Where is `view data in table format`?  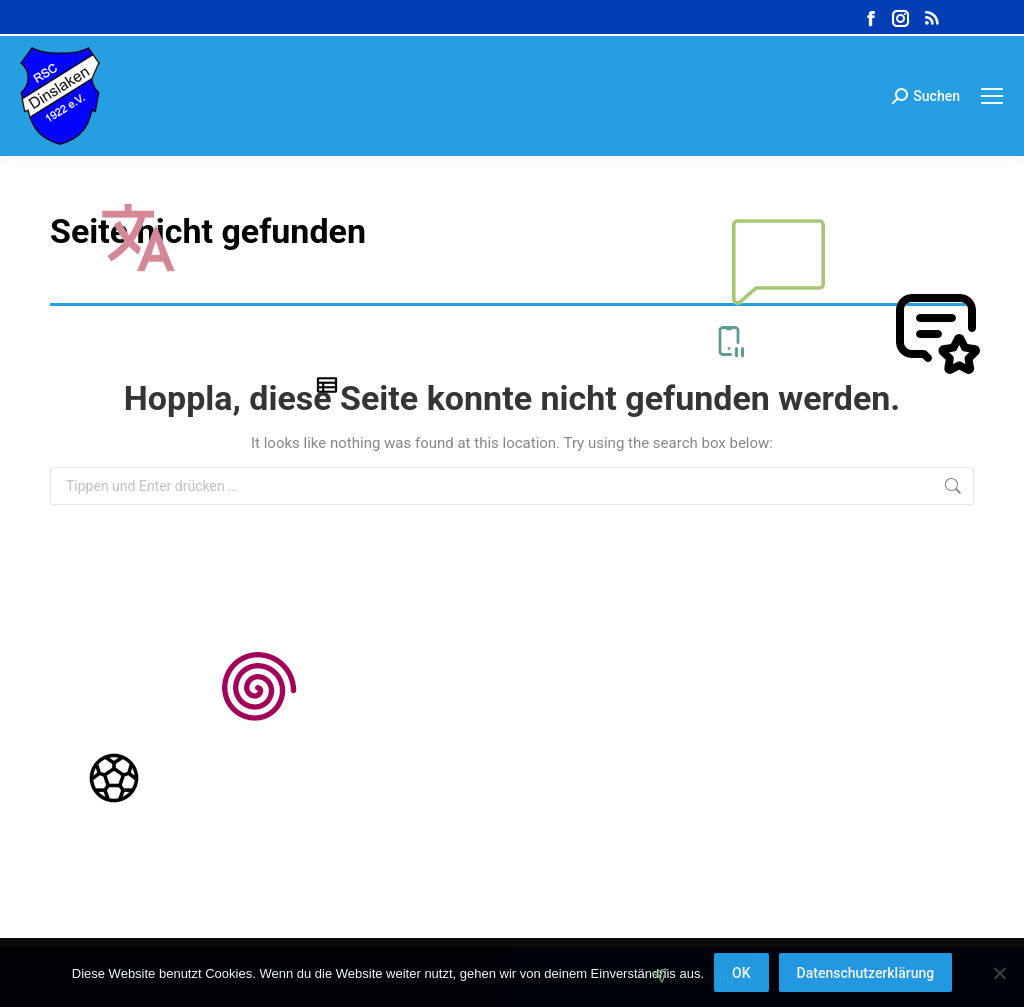 view data in table format is located at coordinates (327, 385).